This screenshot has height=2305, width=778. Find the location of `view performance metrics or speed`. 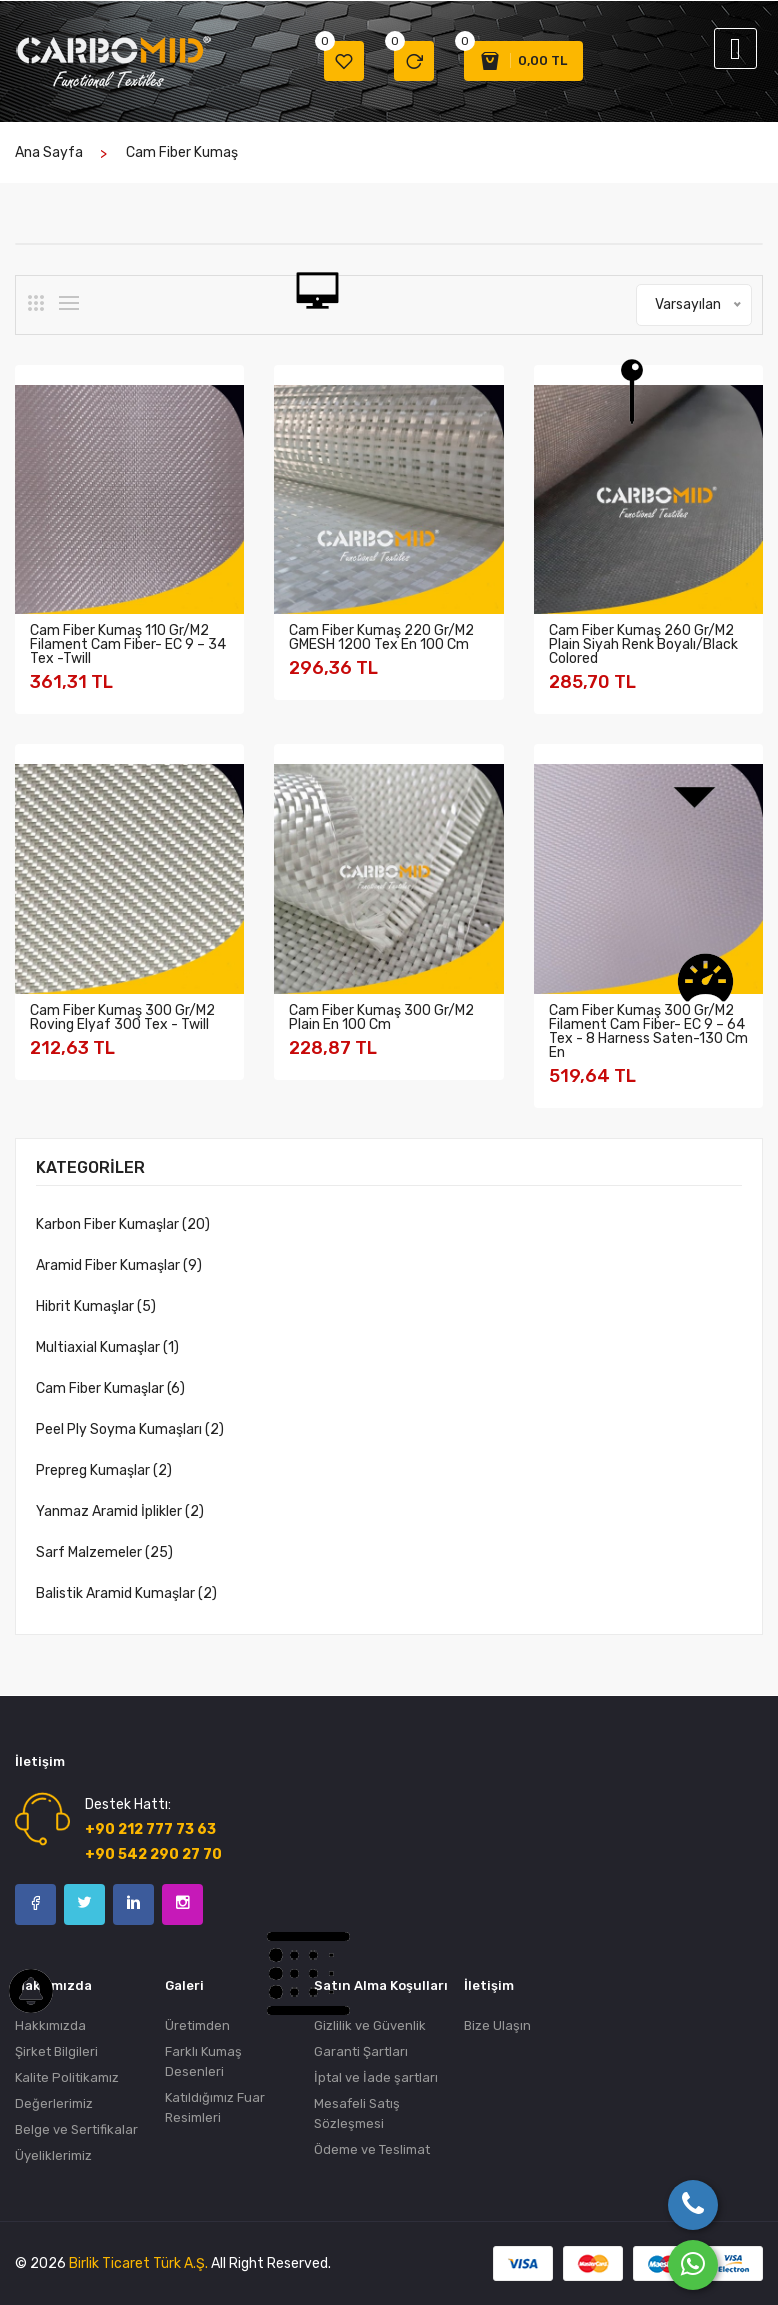

view performance metrics or speed is located at coordinates (705, 977).